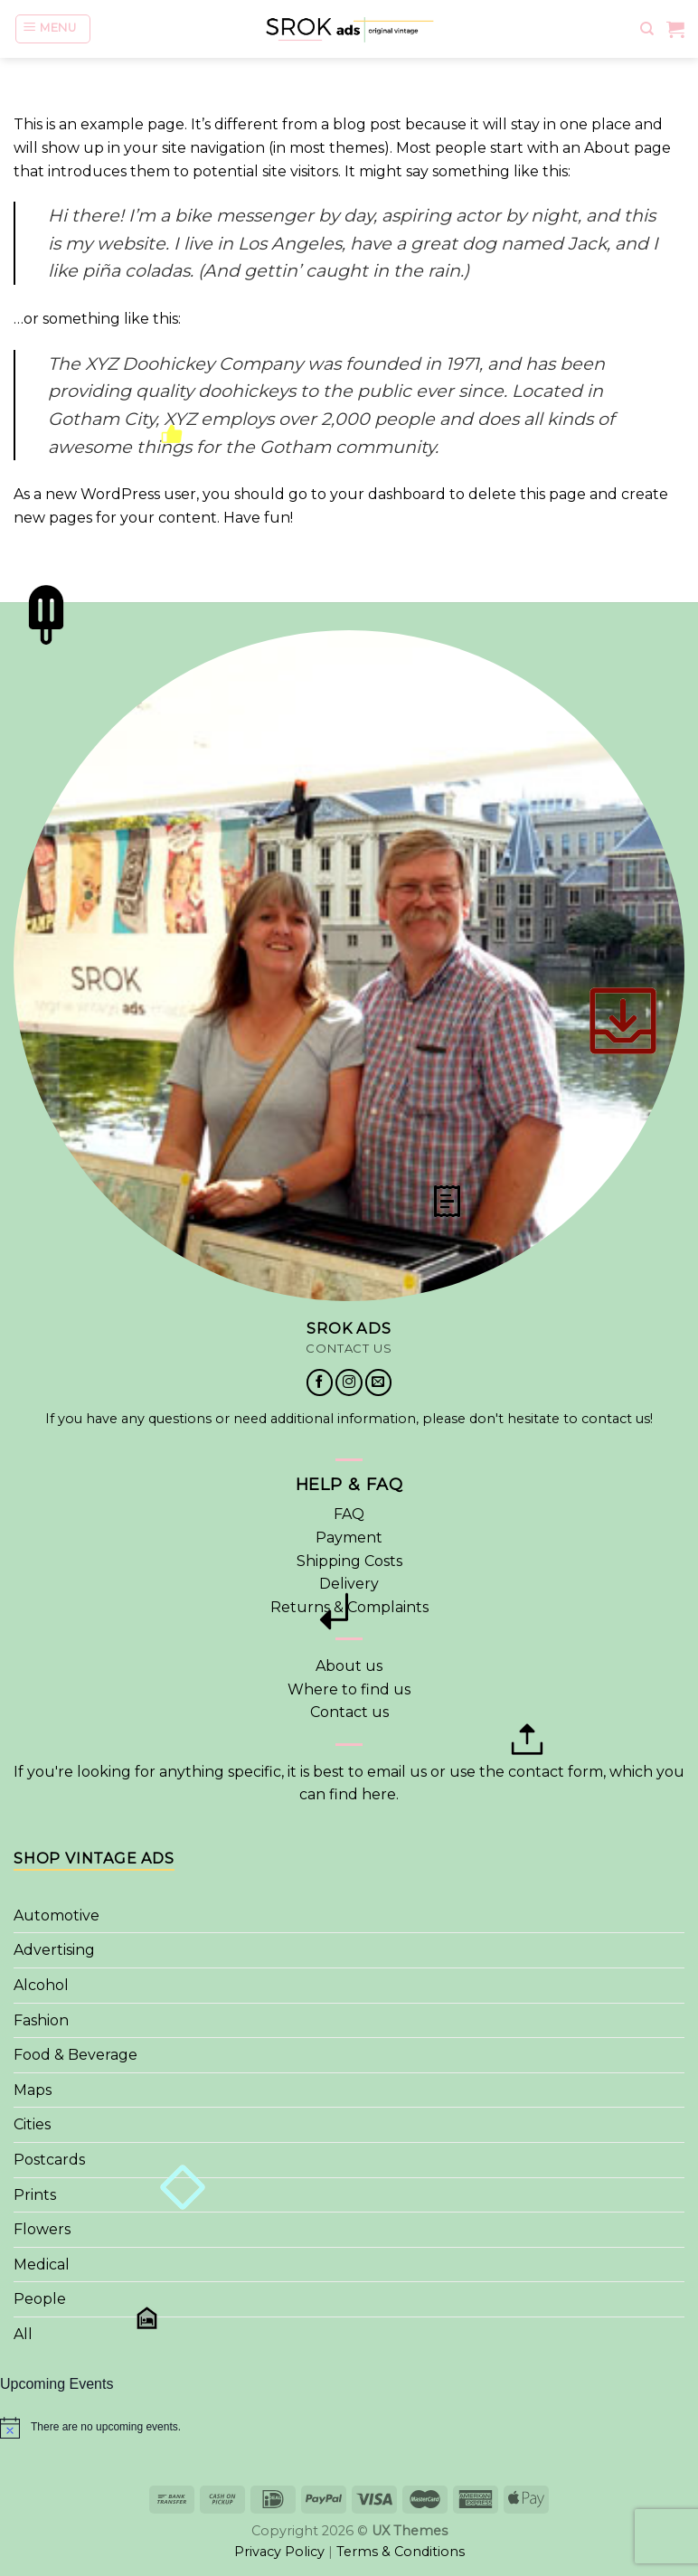 Image resolution: width=698 pixels, height=2576 pixels. I want to click on return to previous line or section, so click(335, 1611).